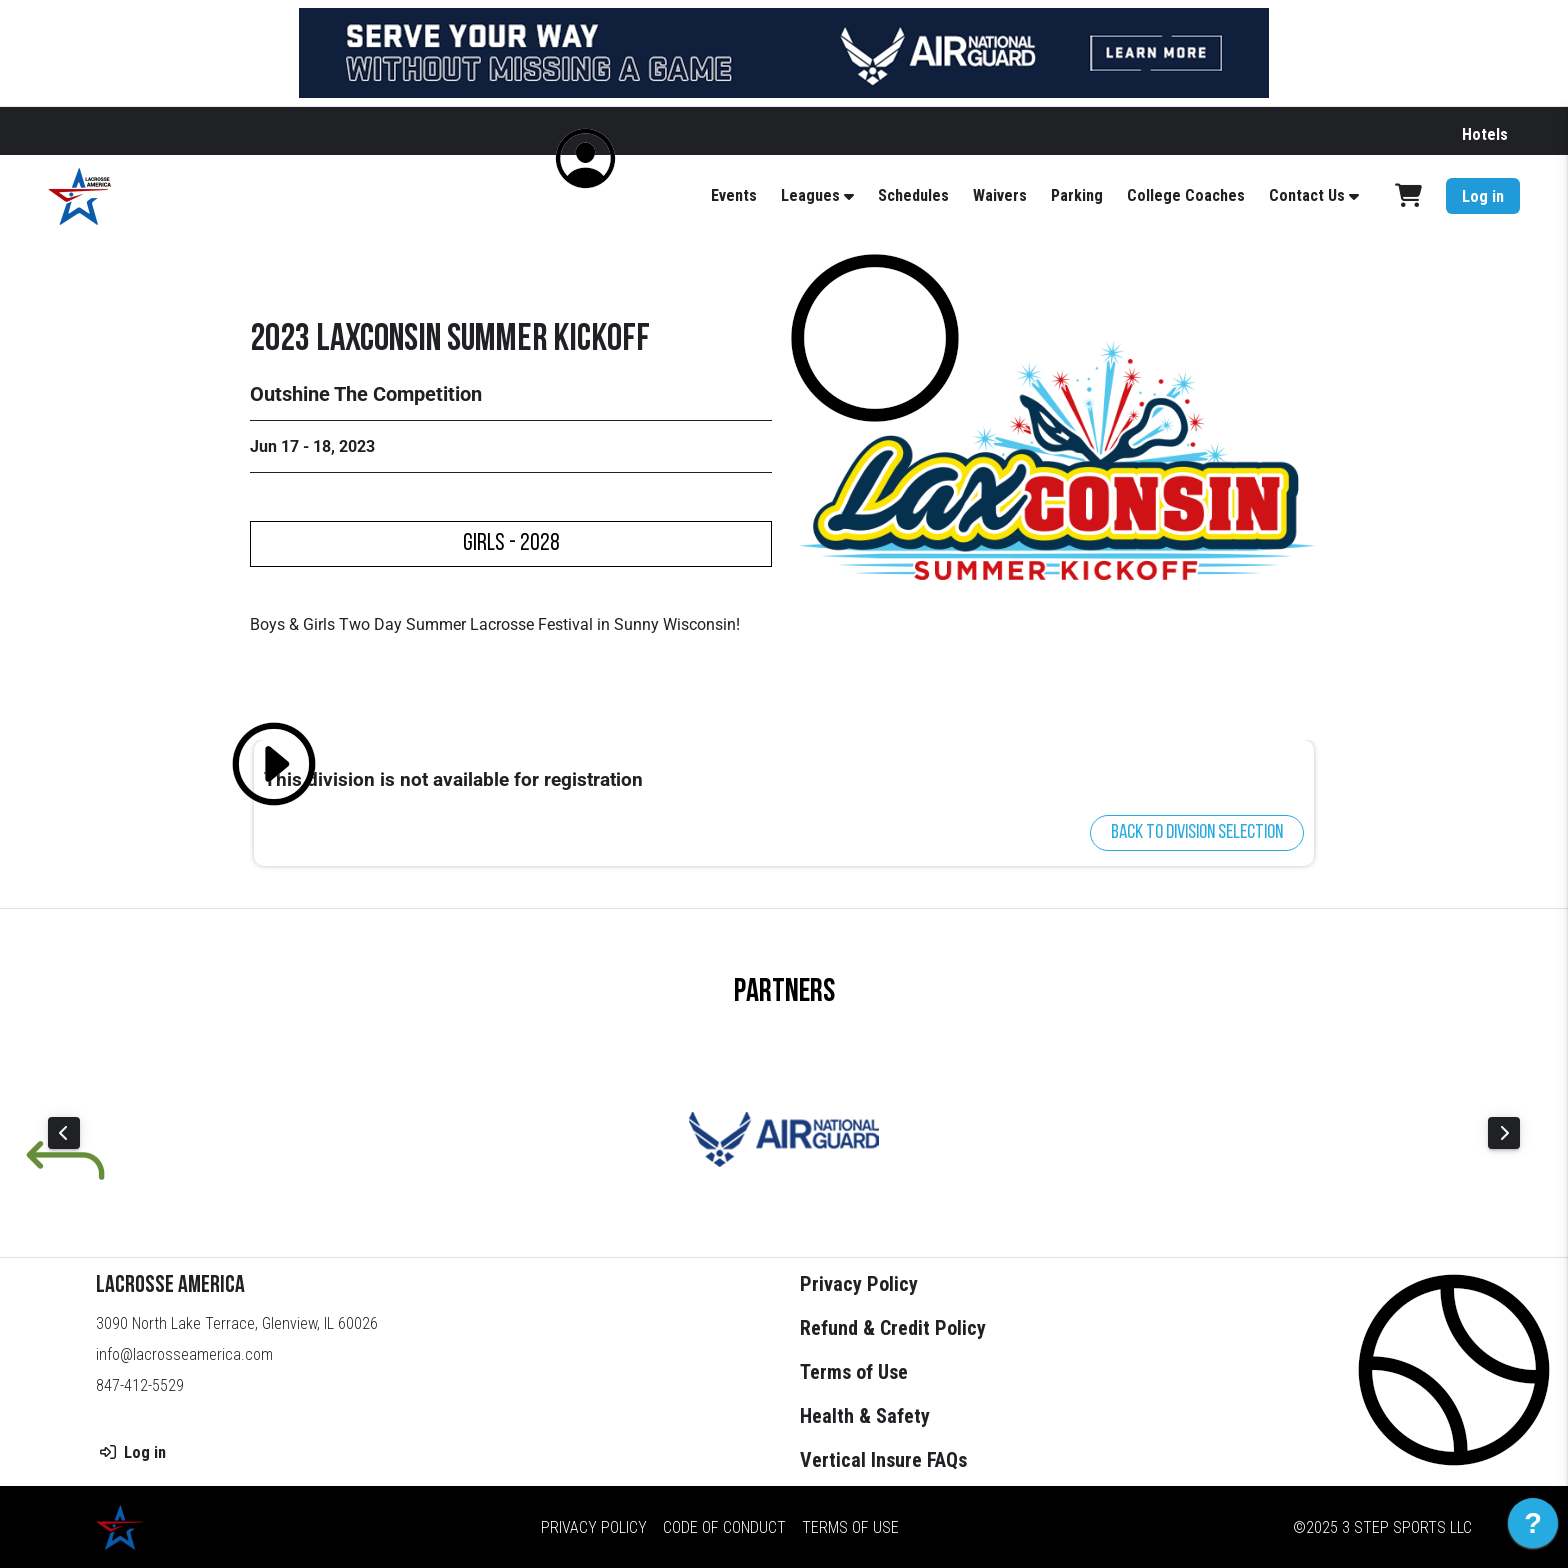 This screenshot has height=1568, width=1568. Describe the element at coordinates (274, 764) in the screenshot. I see `play media or video content` at that location.